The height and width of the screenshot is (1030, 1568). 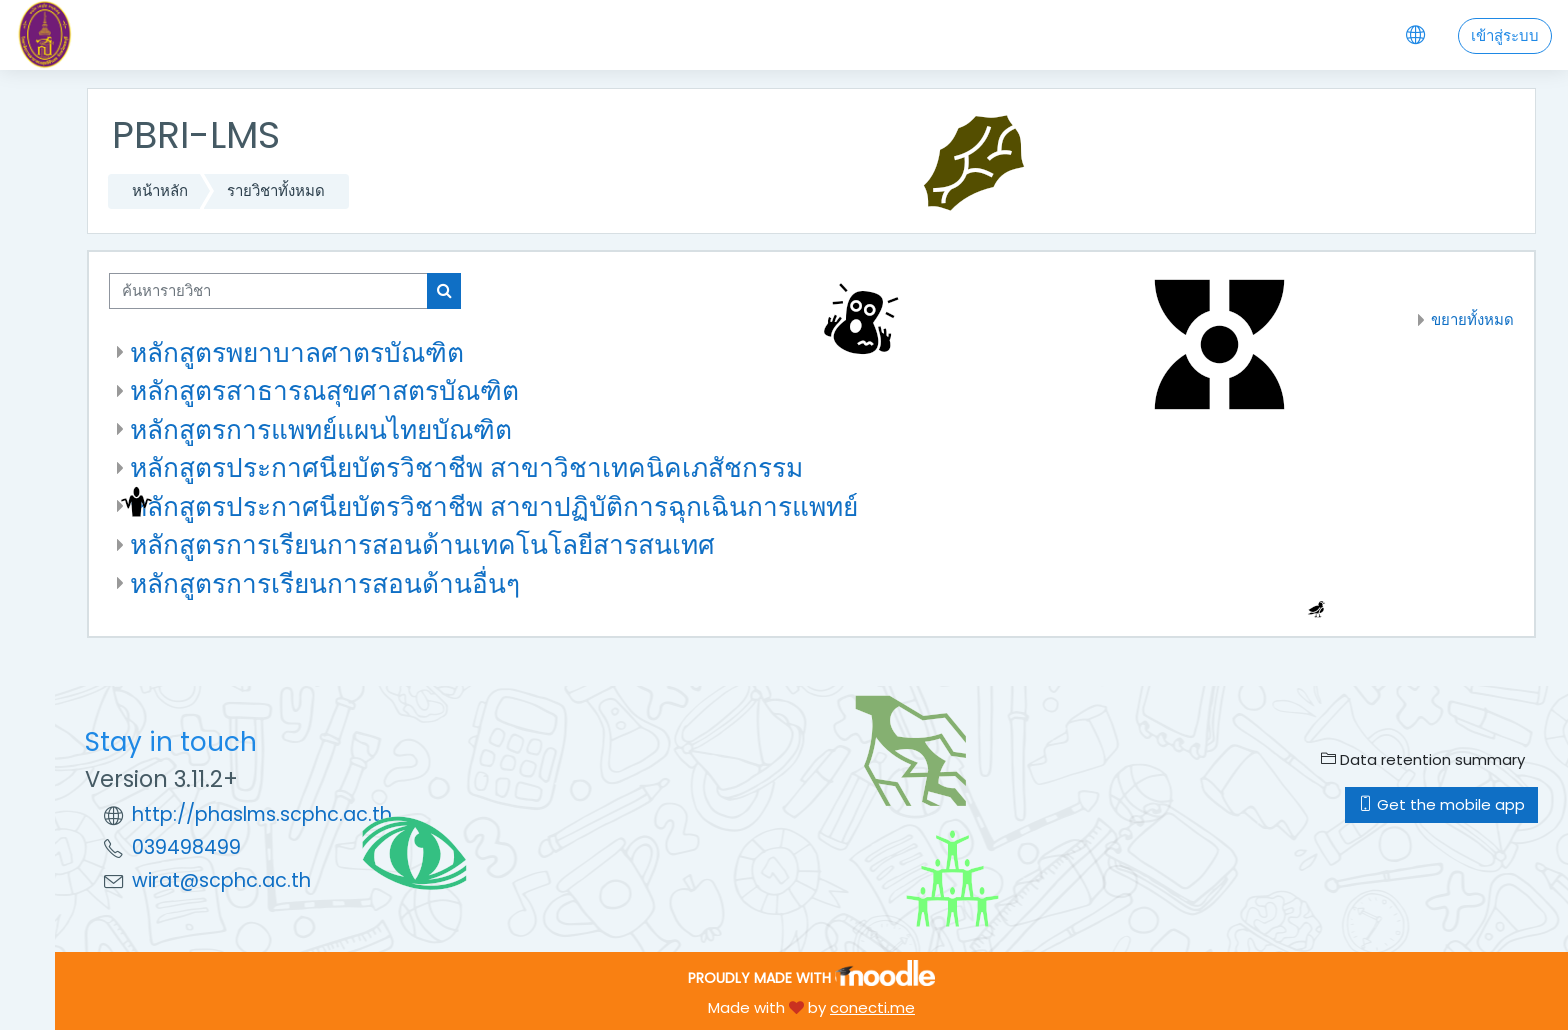 I want to click on radiation or hazard warning indicator, so click(x=1219, y=344).